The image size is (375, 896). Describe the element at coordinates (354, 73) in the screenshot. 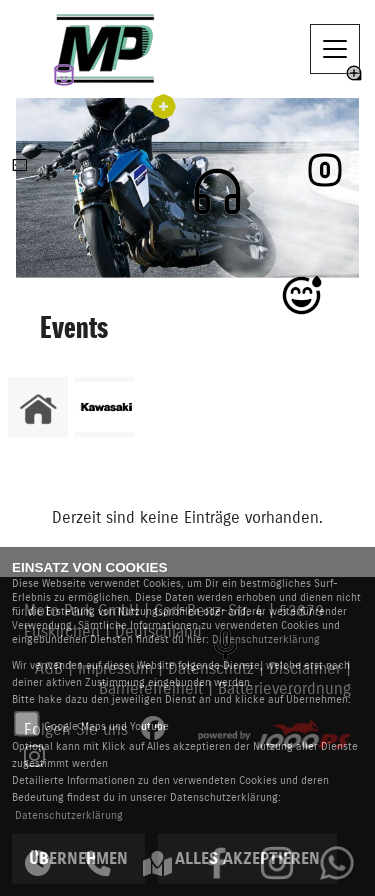

I see `add a new image or photo` at that location.